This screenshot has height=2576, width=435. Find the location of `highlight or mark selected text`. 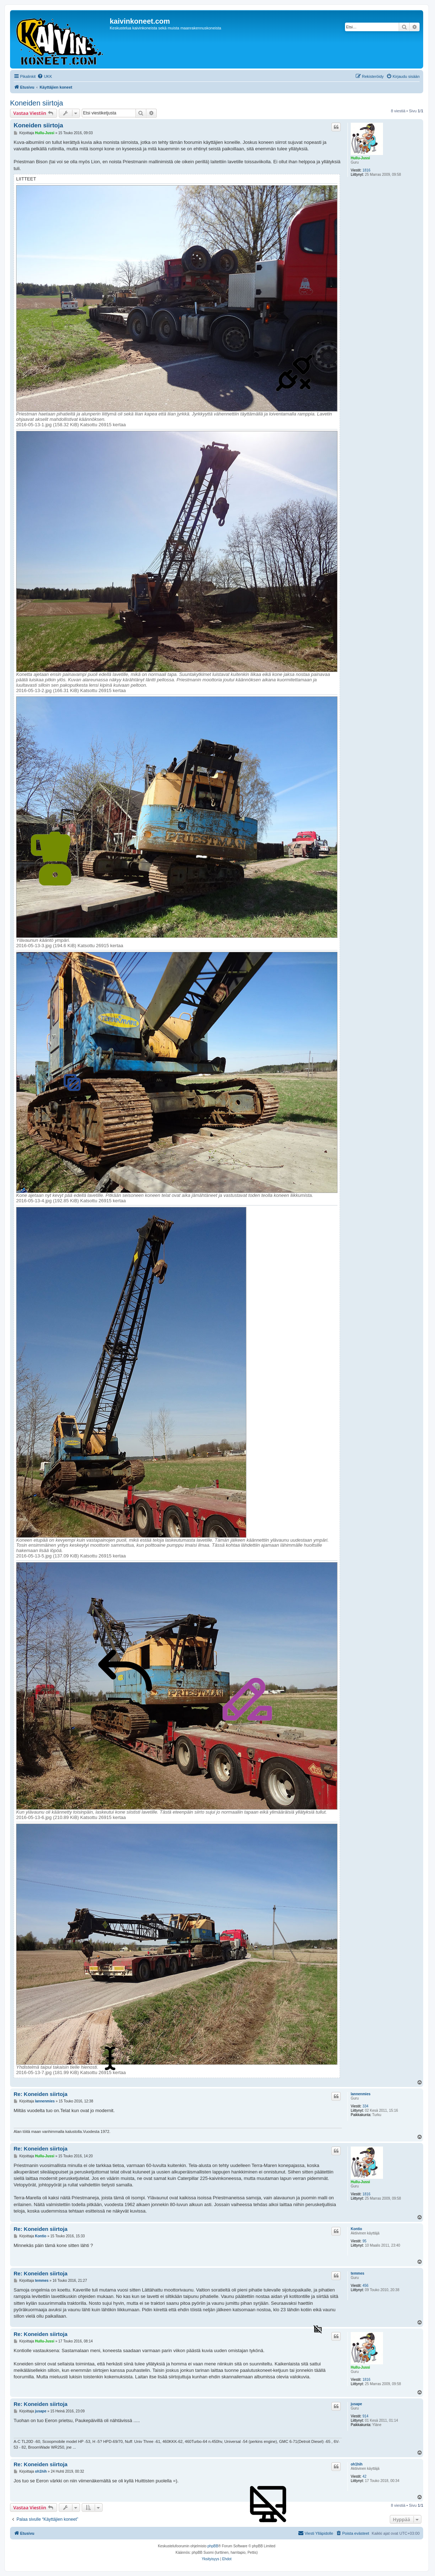

highlight or mark selected text is located at coordinates (247, 1701).